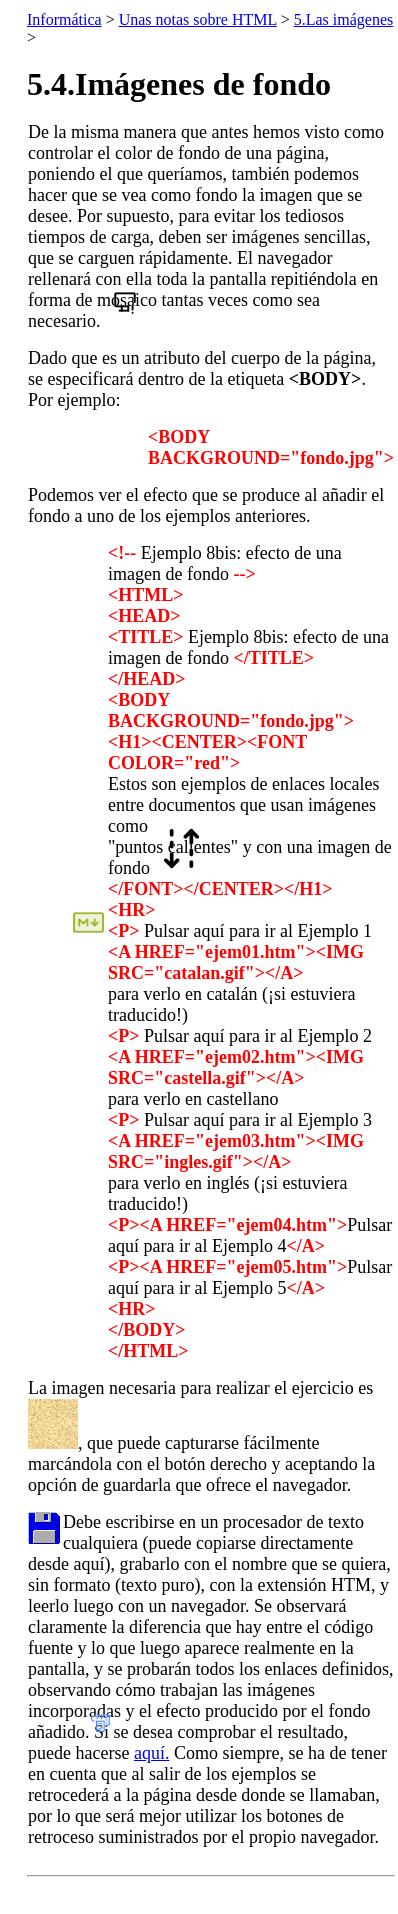  What do you see at coordinates (88, 922) in the screenshot?
I see `indicates markdown formatting is supported` at bounding box center [88, 922].